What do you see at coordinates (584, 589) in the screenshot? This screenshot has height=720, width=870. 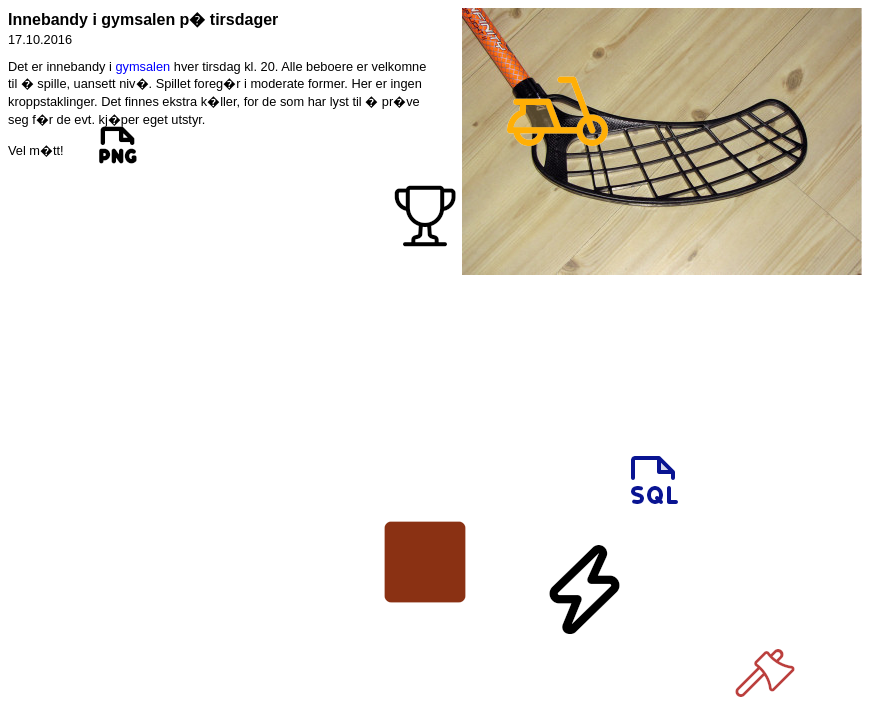 I see `indicates quick actions or shortcuts` at bounding box center [584, 589].